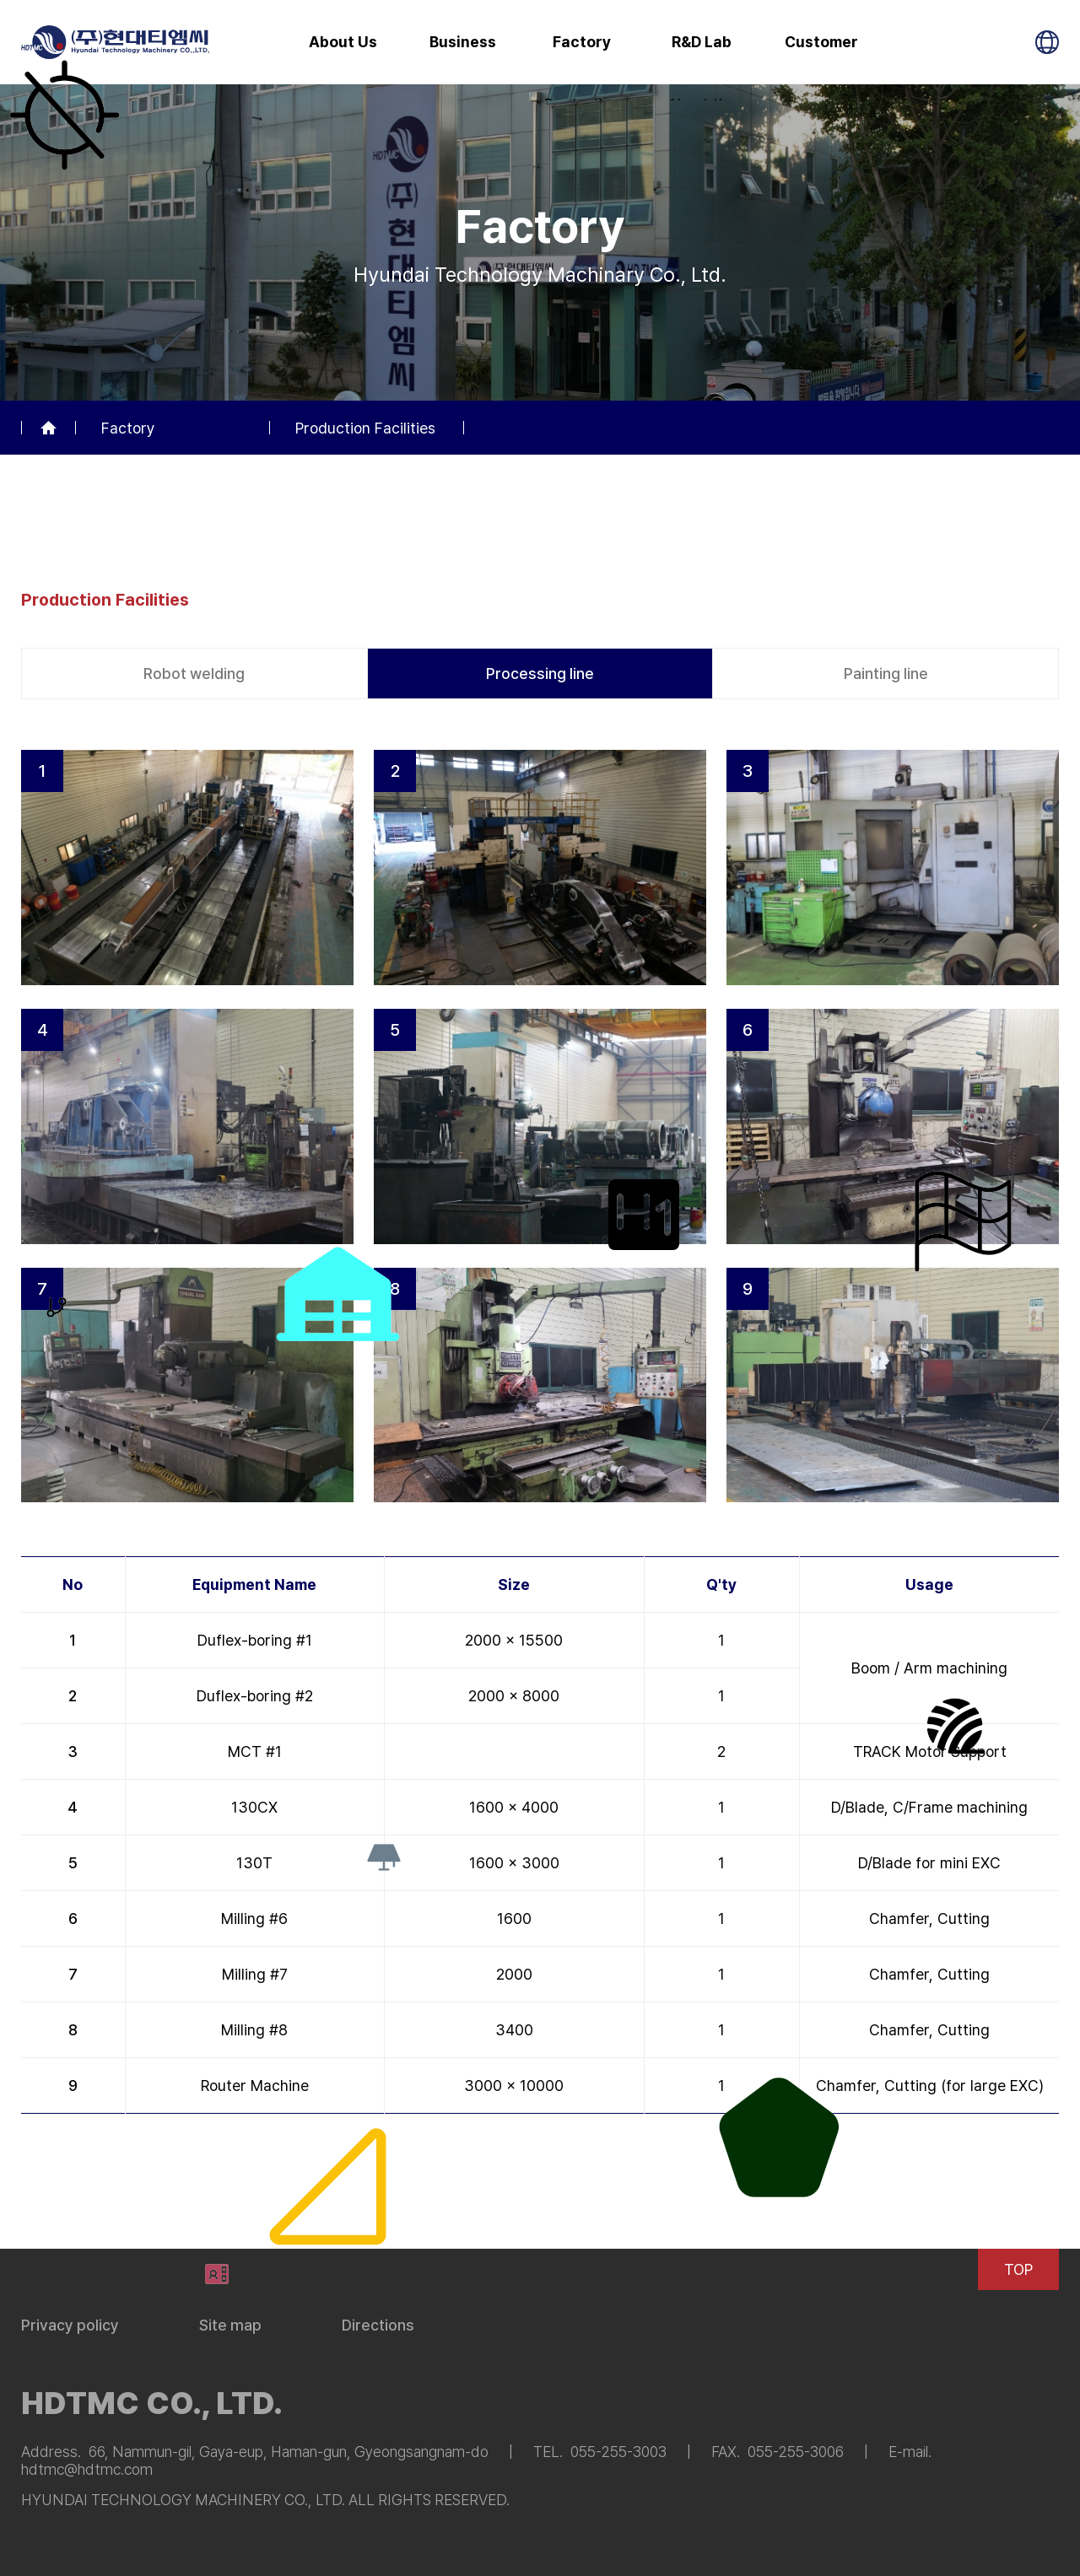 Image resolution: width=1080 pixels, height=2576 pixels. I want to click on location services disabled, so click(64, 115).